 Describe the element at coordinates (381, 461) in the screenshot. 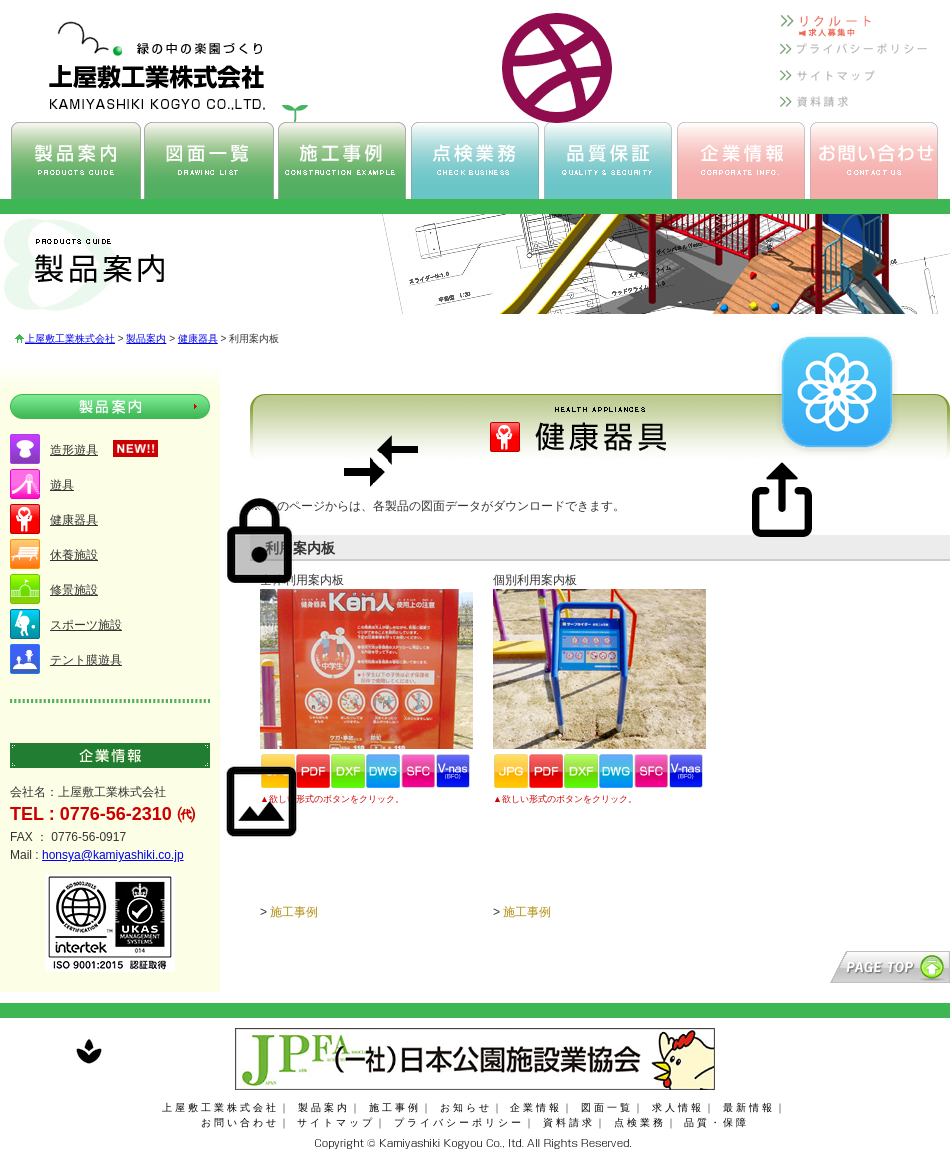

I see `compare two items or selections` at that location.